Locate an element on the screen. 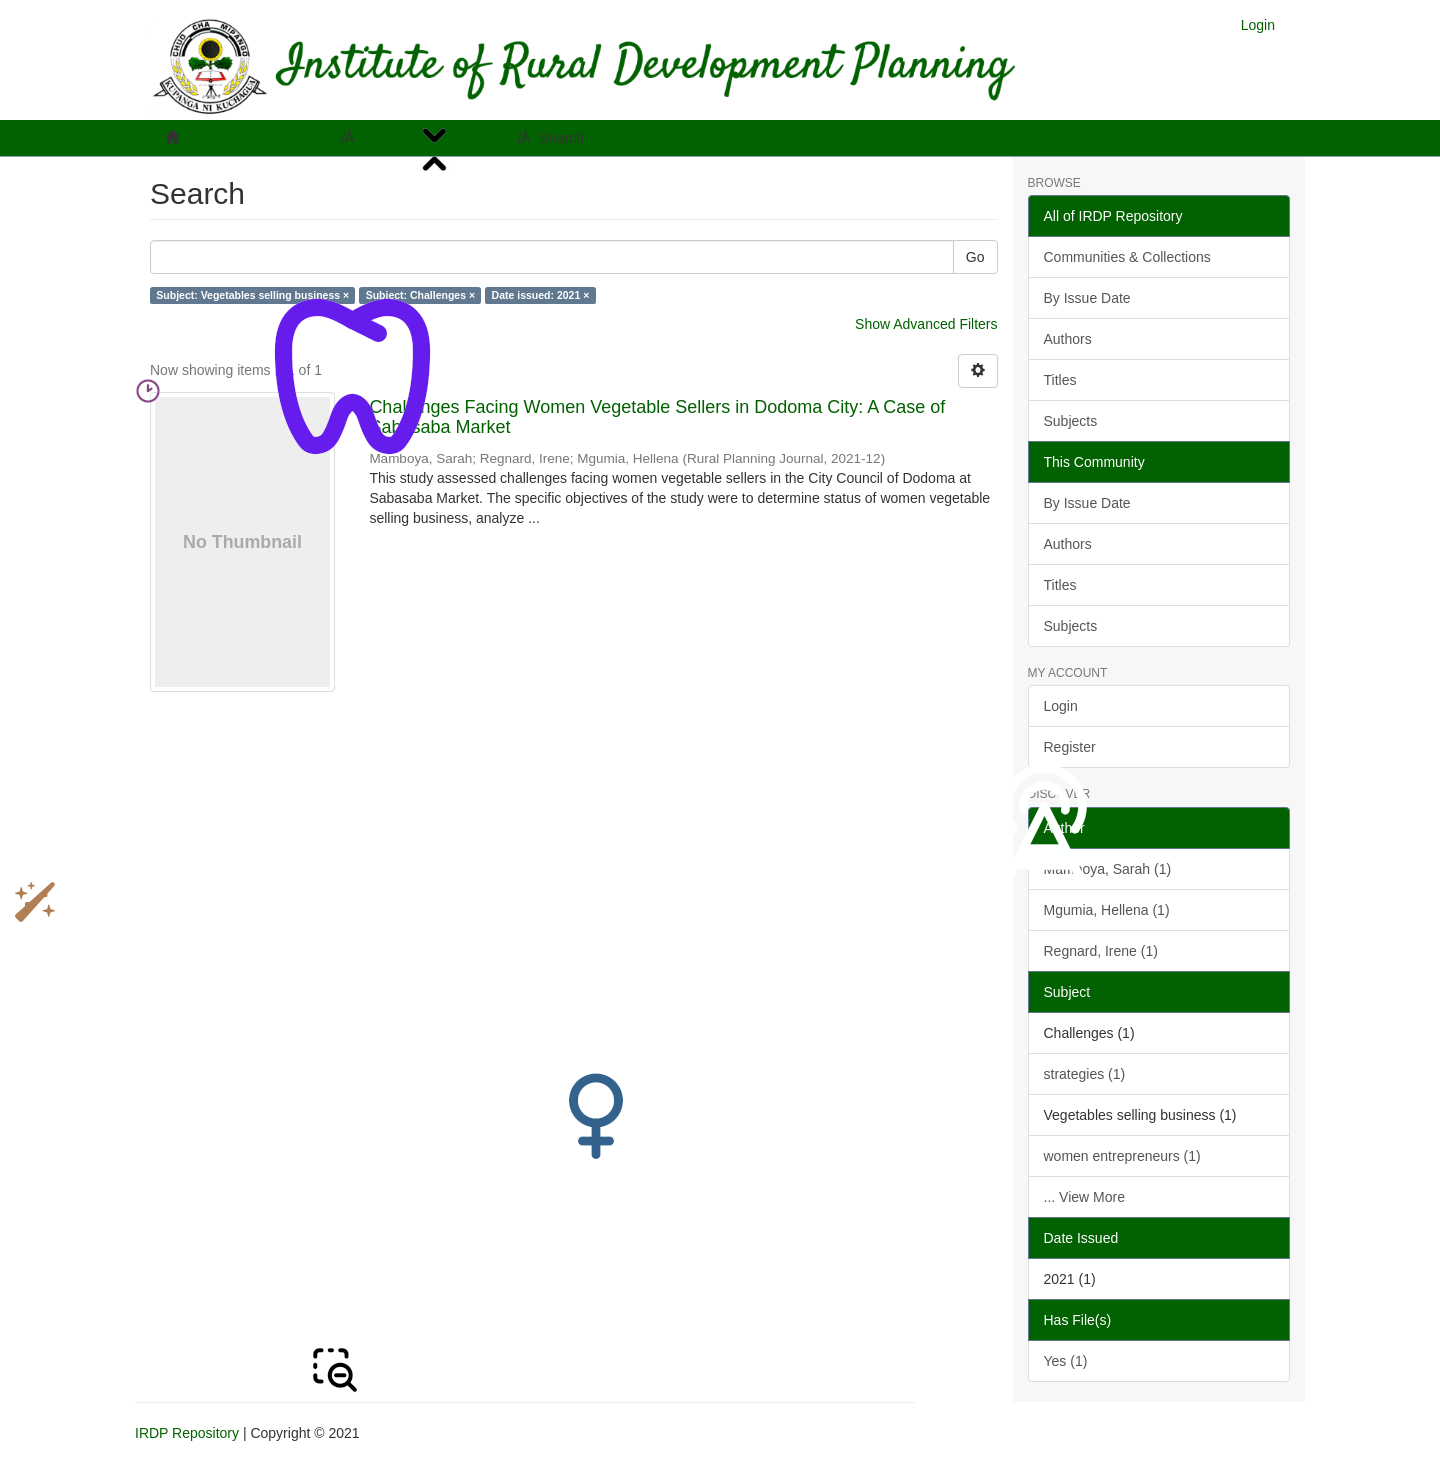 Image resolution: width=1440 pixels, height=1473 pixels. indicates cellular network signal or coverage is located at coordinates (1044, 827).